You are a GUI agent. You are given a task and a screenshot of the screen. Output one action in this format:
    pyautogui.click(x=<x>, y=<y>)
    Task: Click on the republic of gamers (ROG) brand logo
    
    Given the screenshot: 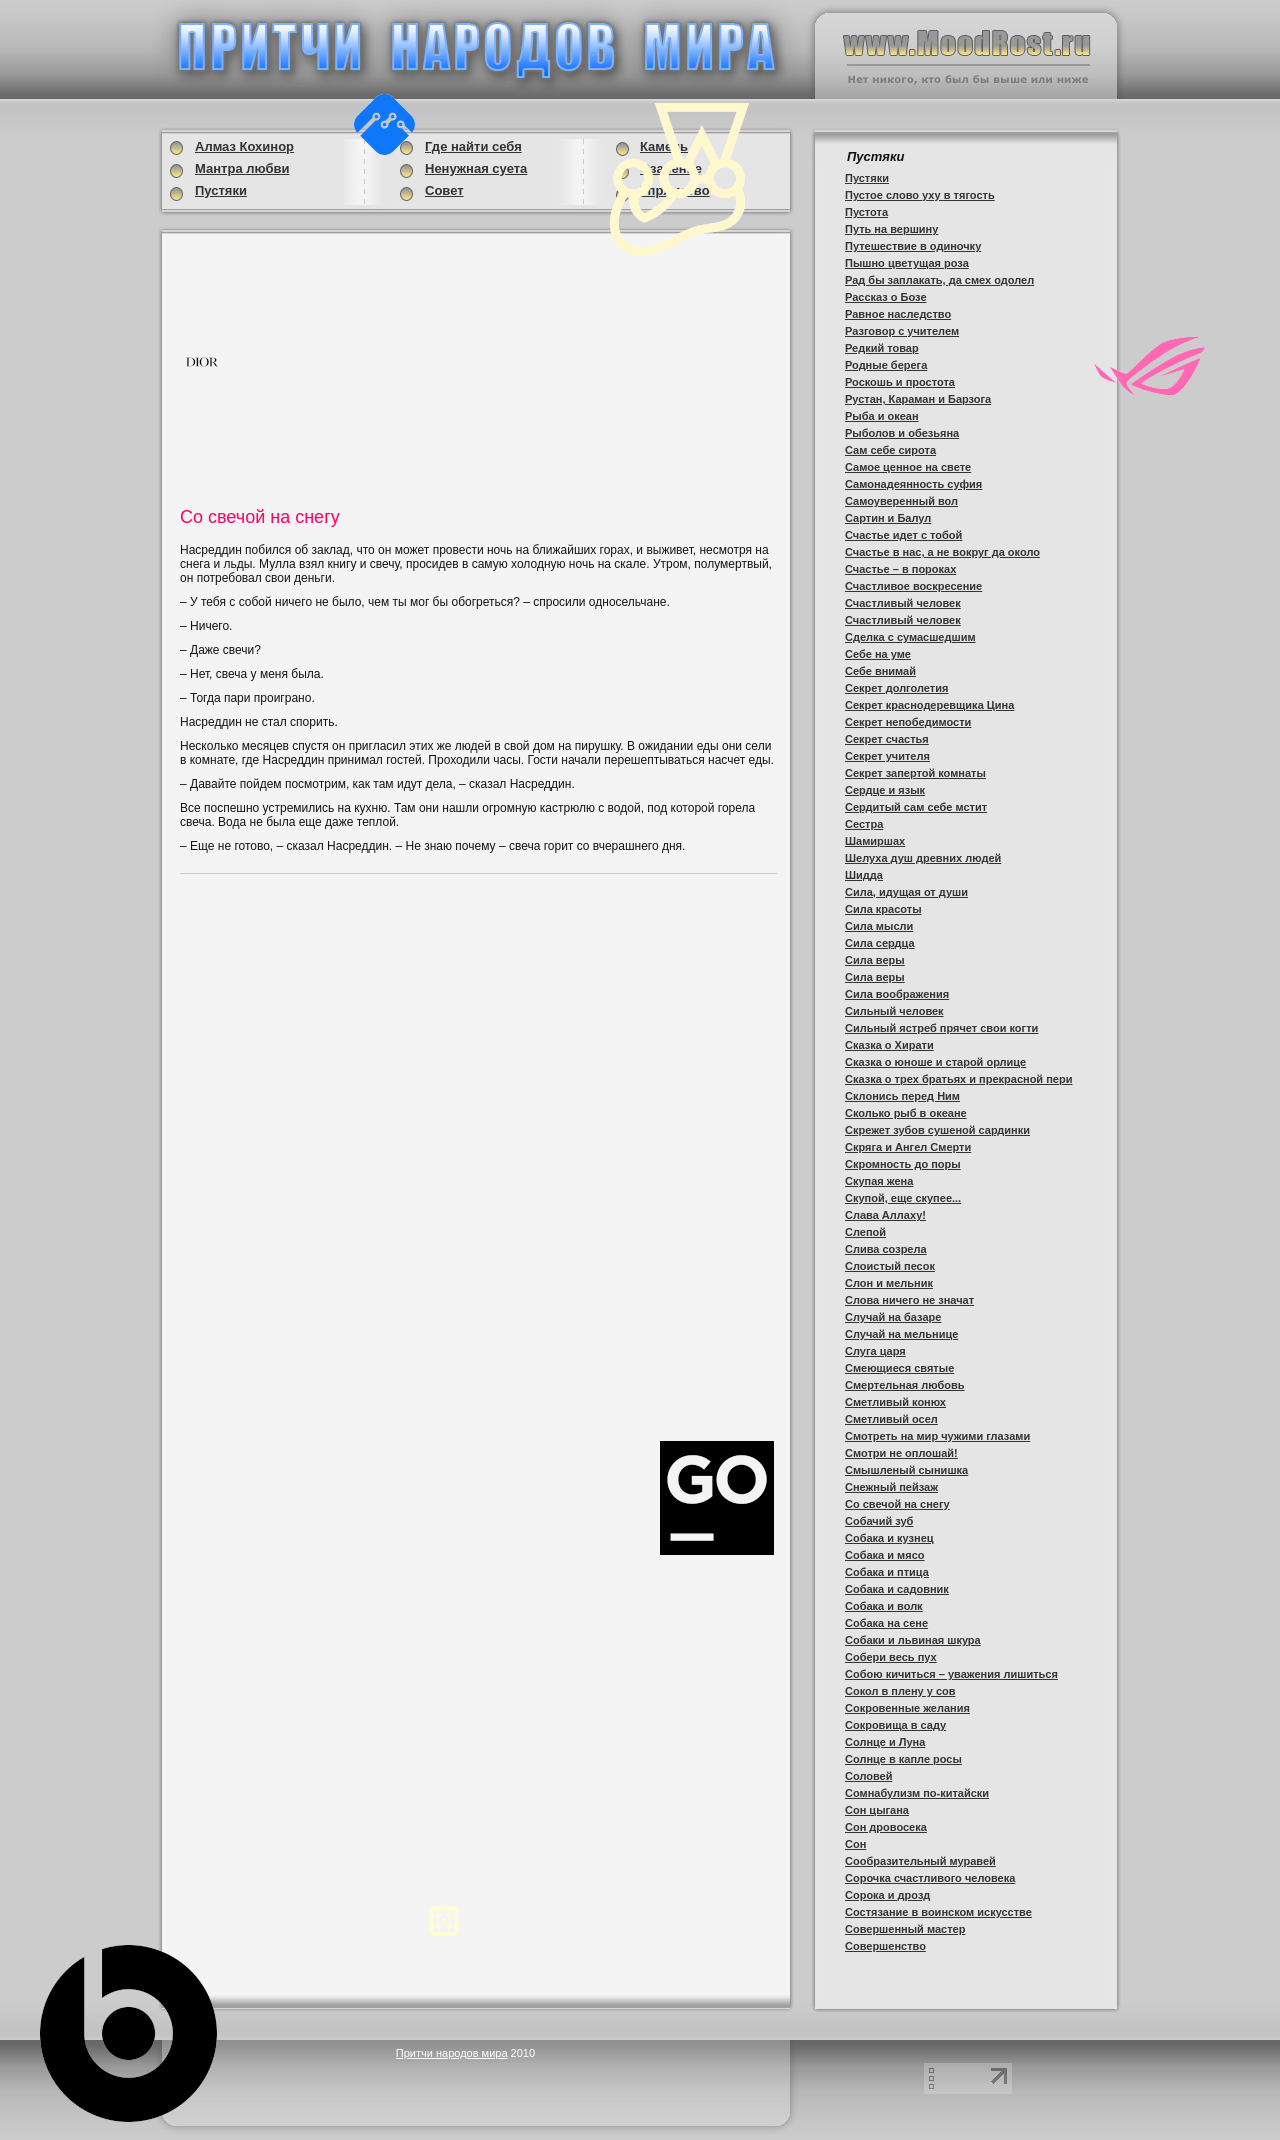 What is the action you would take?
    pyautogui.click(x=1149, y=366)
    